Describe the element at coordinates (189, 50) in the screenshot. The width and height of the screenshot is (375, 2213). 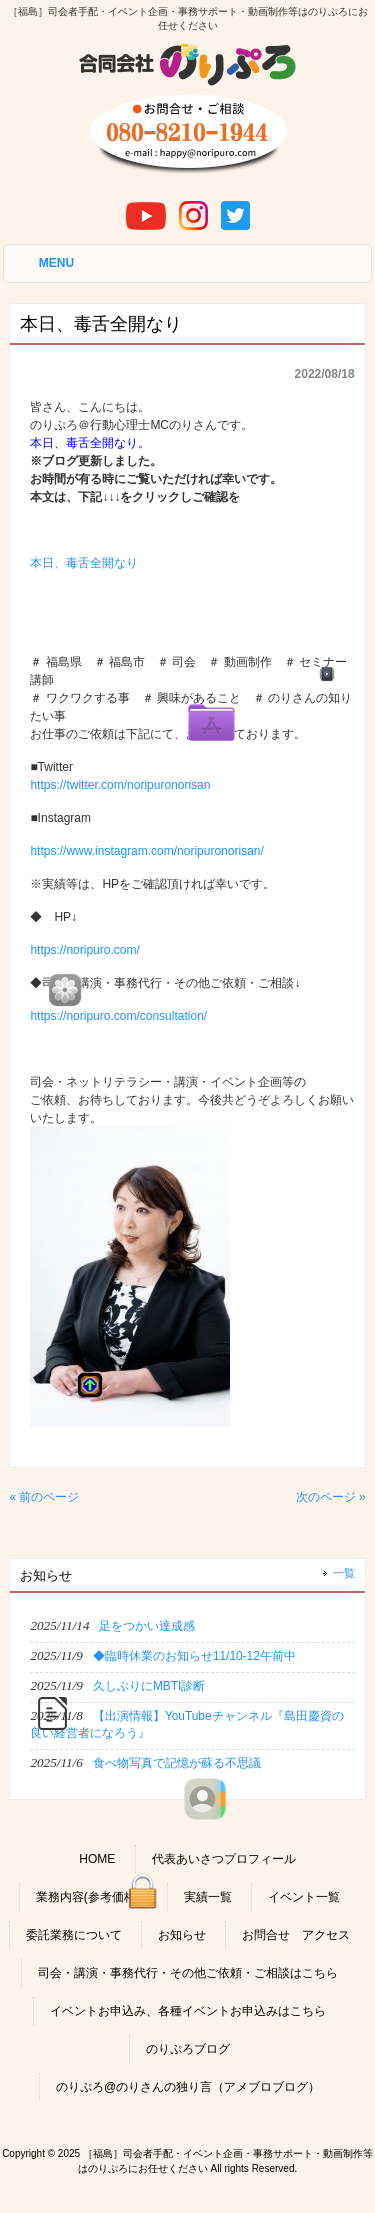
I see `open shared folder` at that location.